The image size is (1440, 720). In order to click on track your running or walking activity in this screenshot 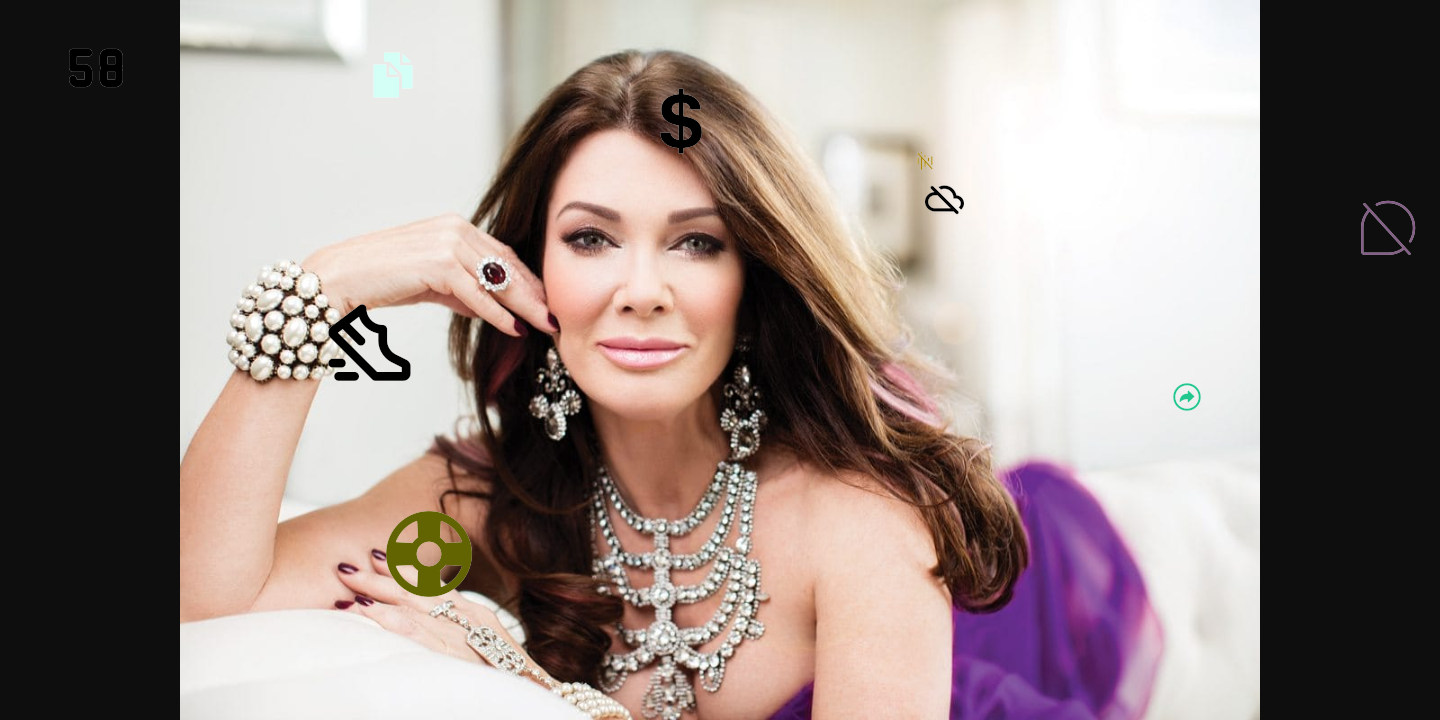, I will do `click(368, 347)`.